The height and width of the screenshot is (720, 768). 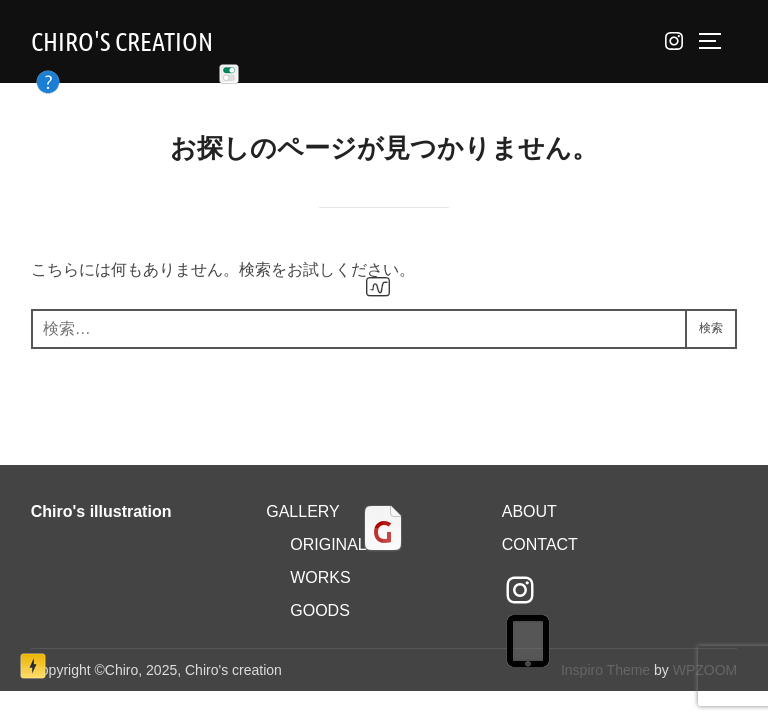 I want to click on open gnome tweaks application, so click(x=229, y=74).